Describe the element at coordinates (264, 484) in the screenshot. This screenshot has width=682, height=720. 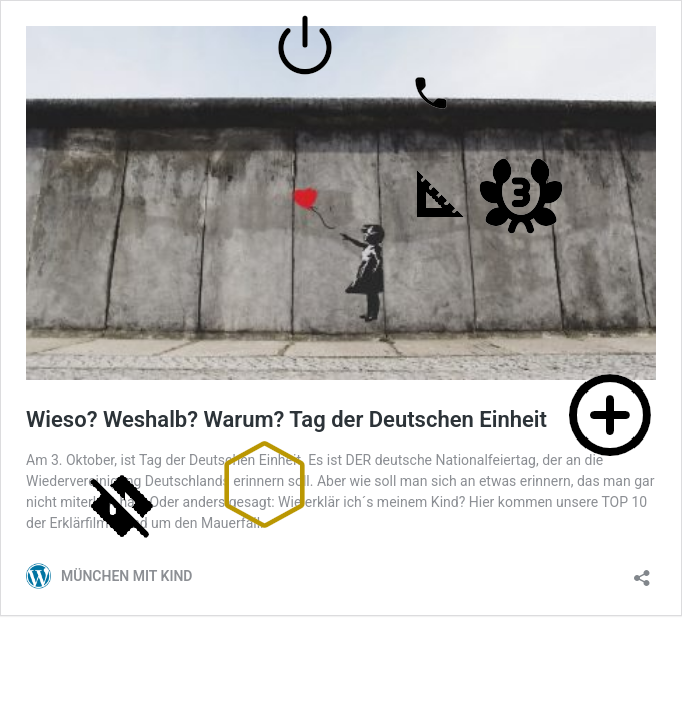
I see `indicates a hexagonal category or shape tool` at that location.